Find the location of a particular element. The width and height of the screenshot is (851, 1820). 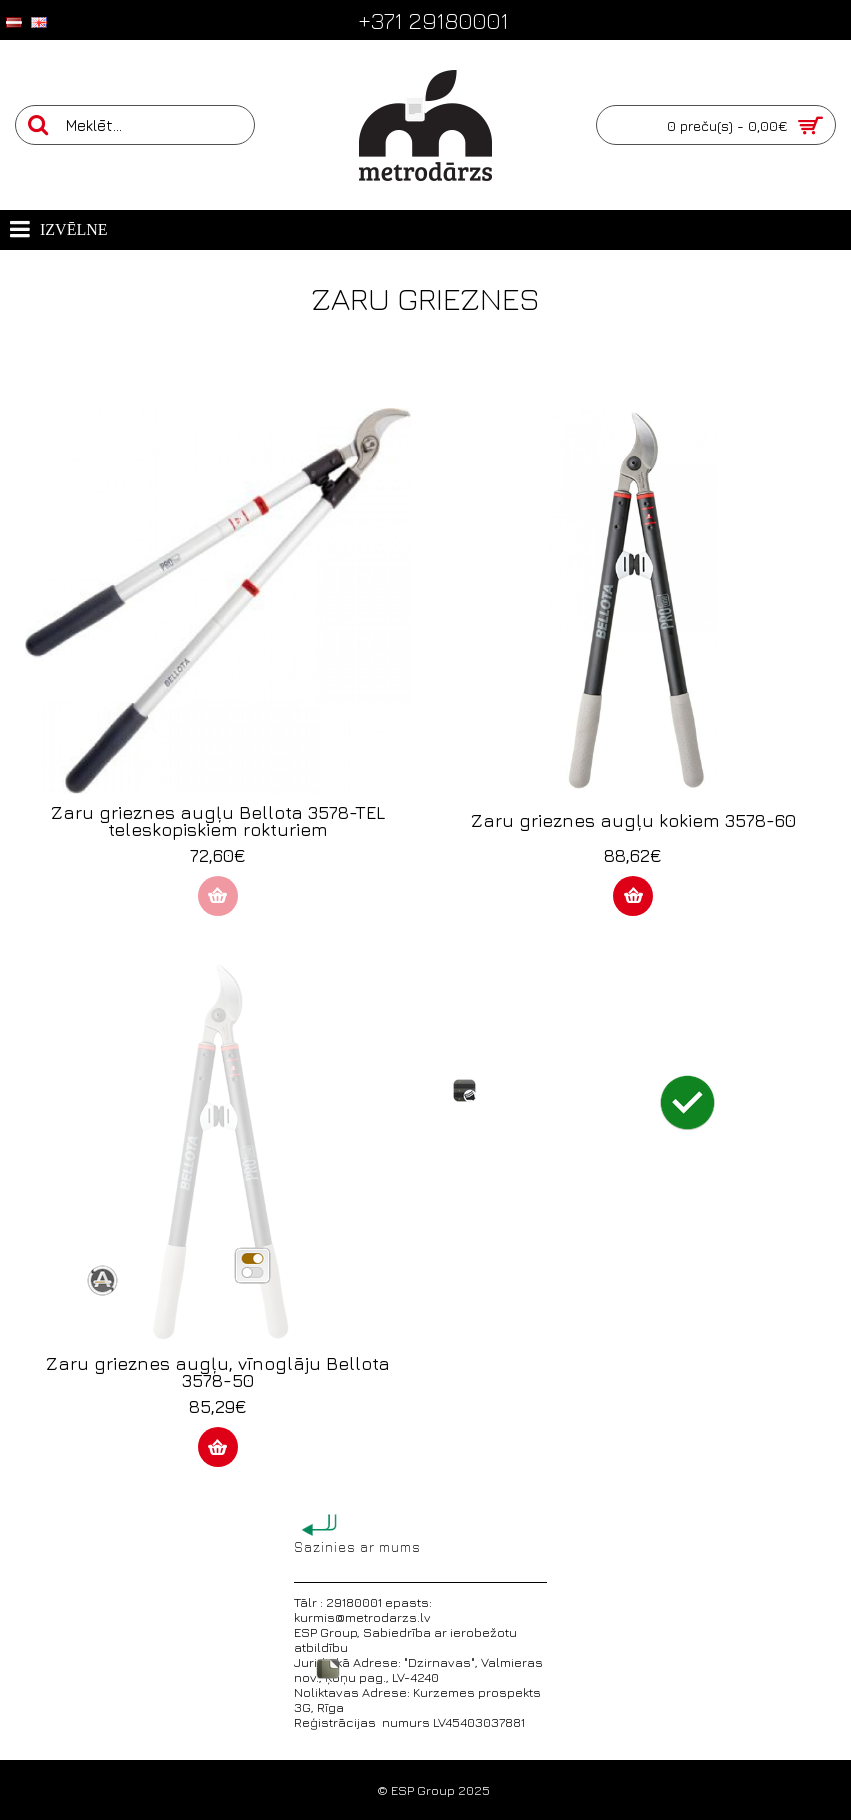

open the software update application is located at coordinates (102, 1280).